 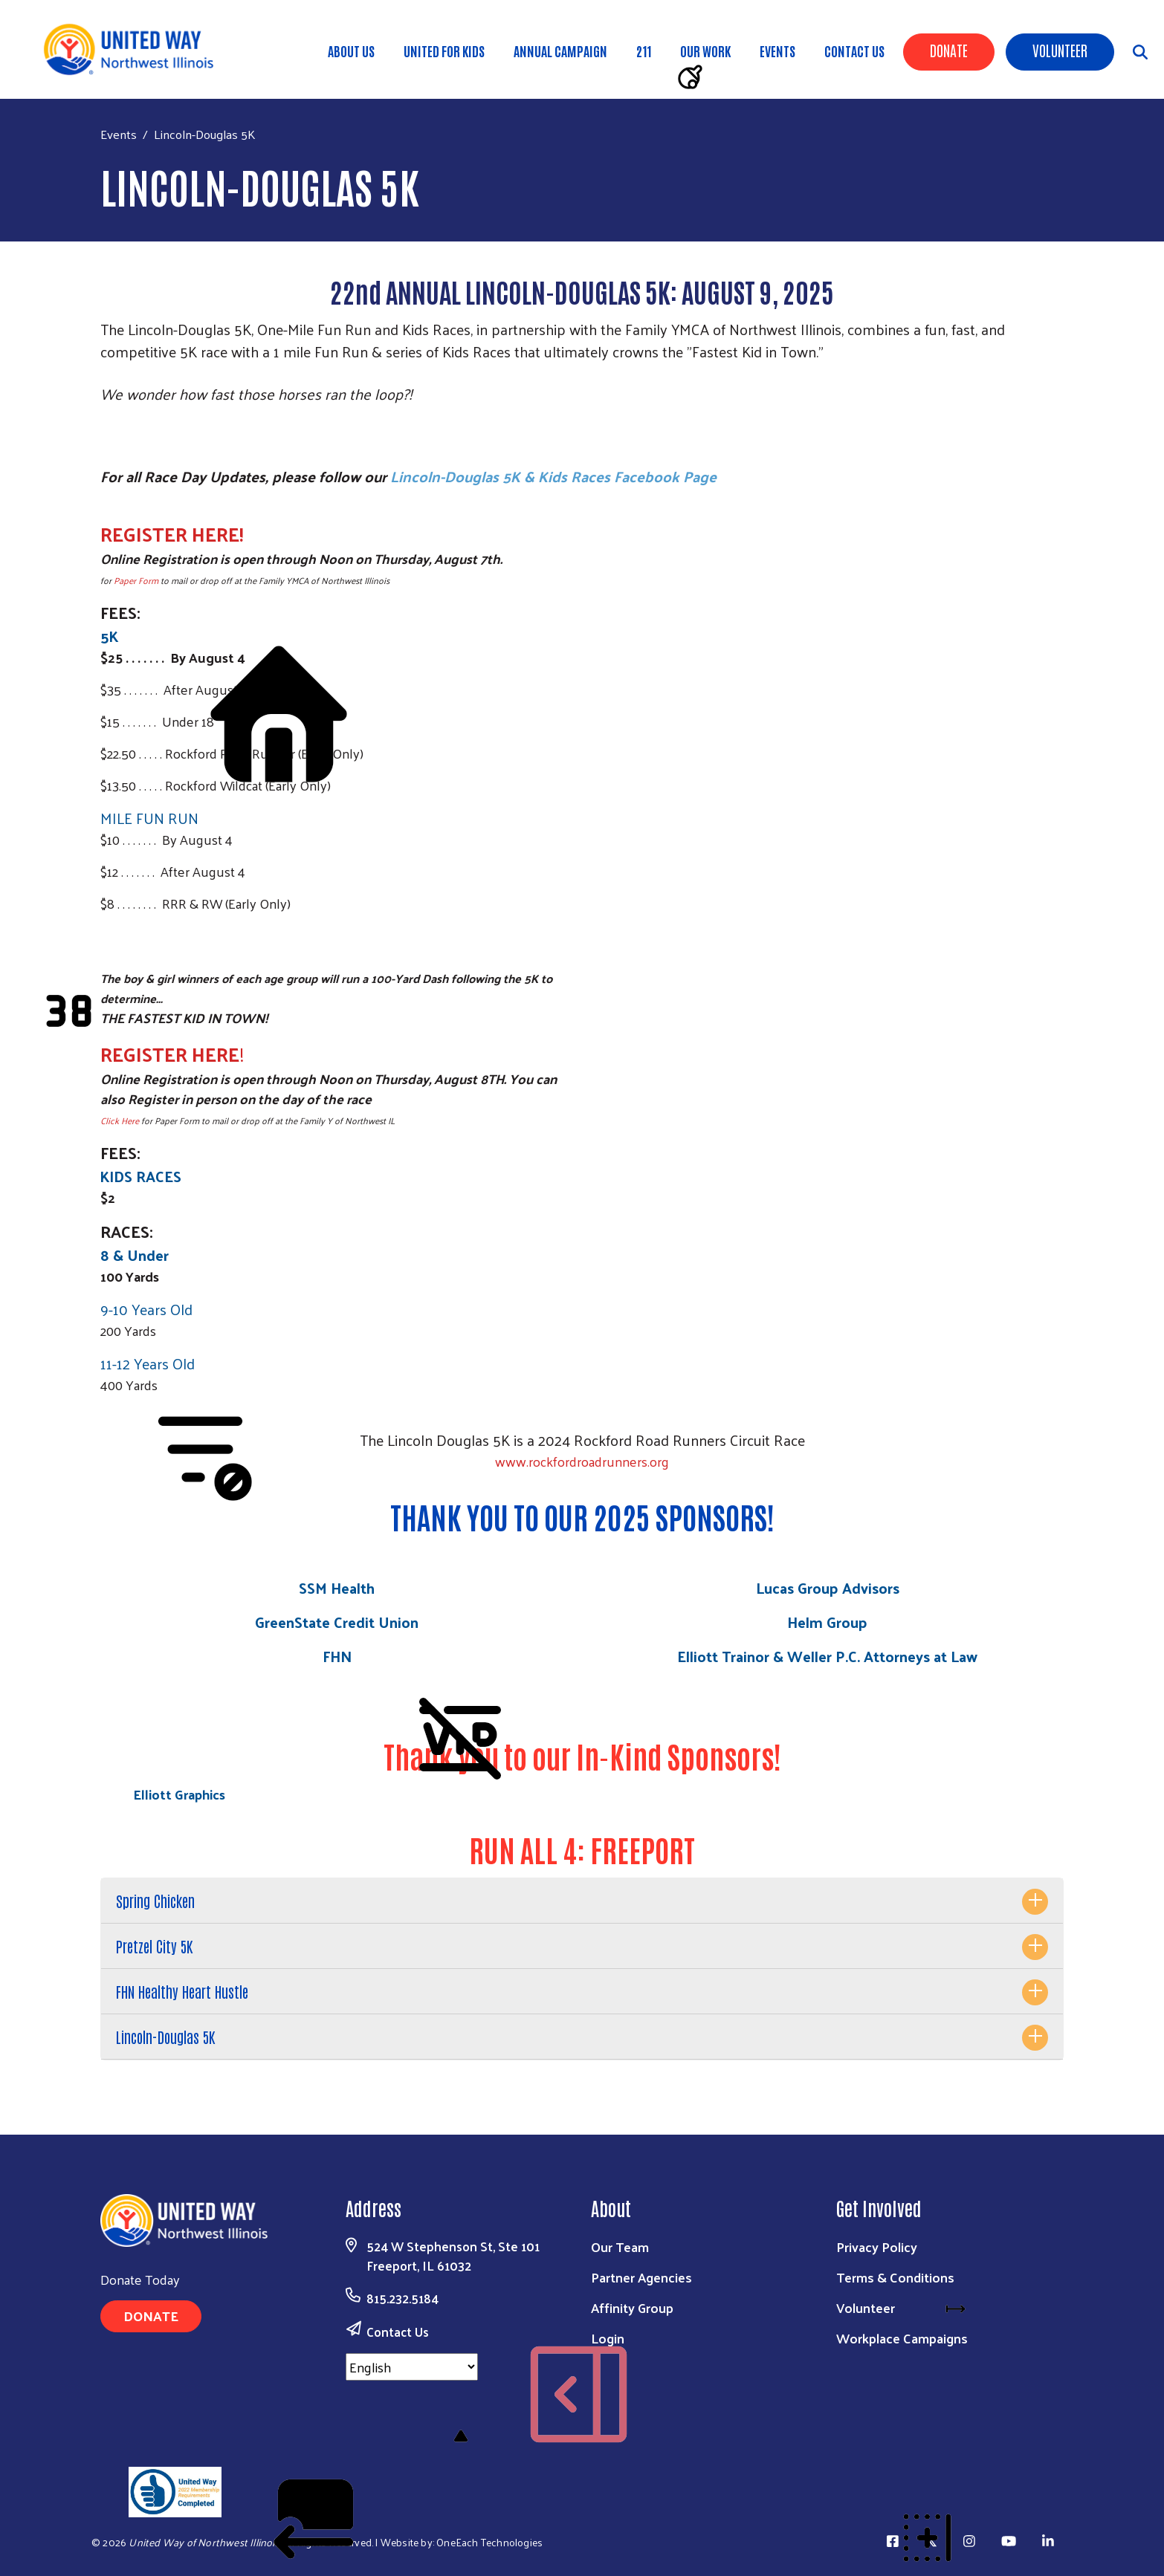 What do you see at coordinates (200, 1449) in the screenshot?
I see `clear or cancel active filters` at bounding box center [200, 1449].